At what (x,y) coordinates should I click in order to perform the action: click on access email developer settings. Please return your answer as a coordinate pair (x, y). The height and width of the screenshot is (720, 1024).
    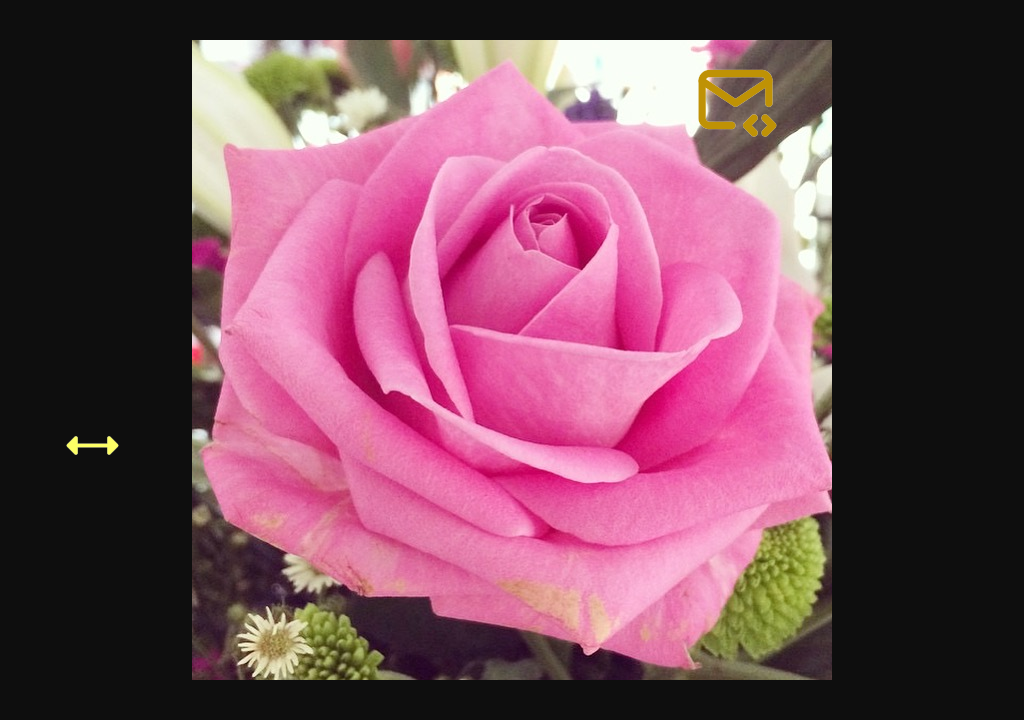
    Looking at the image, I should click on (735, 99).